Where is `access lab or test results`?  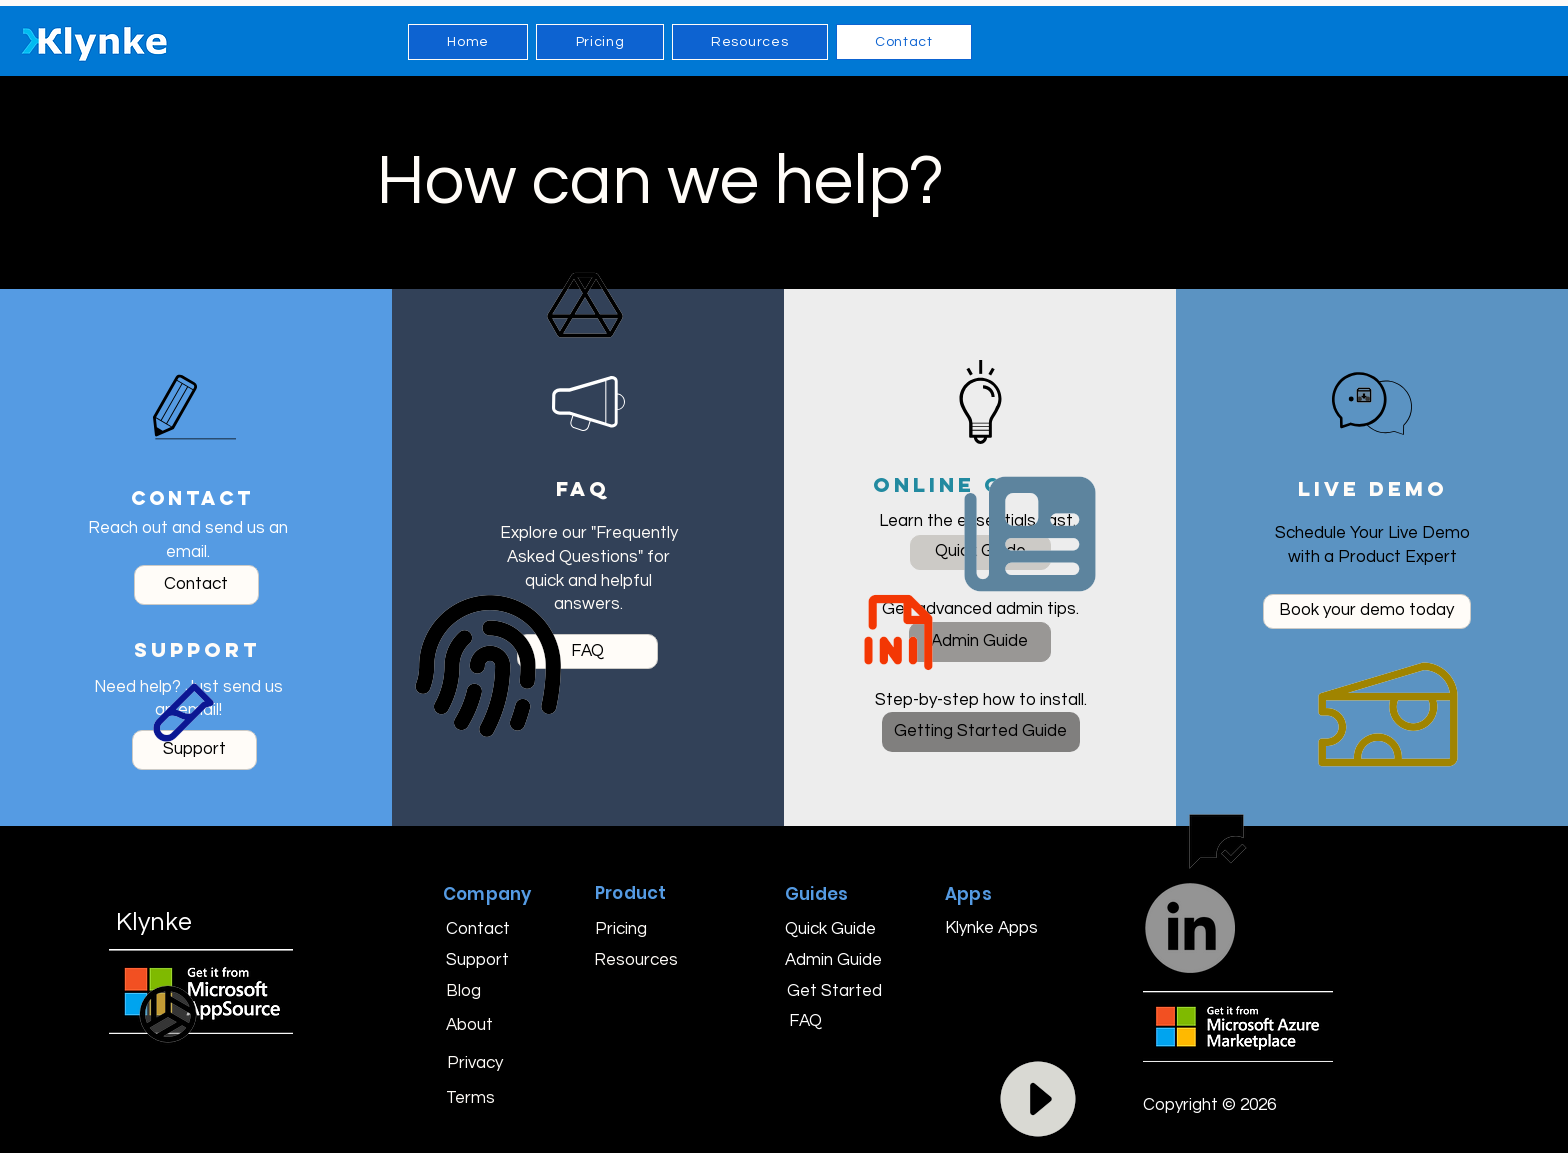
access lab or test results is located at coordinates (182, 712).